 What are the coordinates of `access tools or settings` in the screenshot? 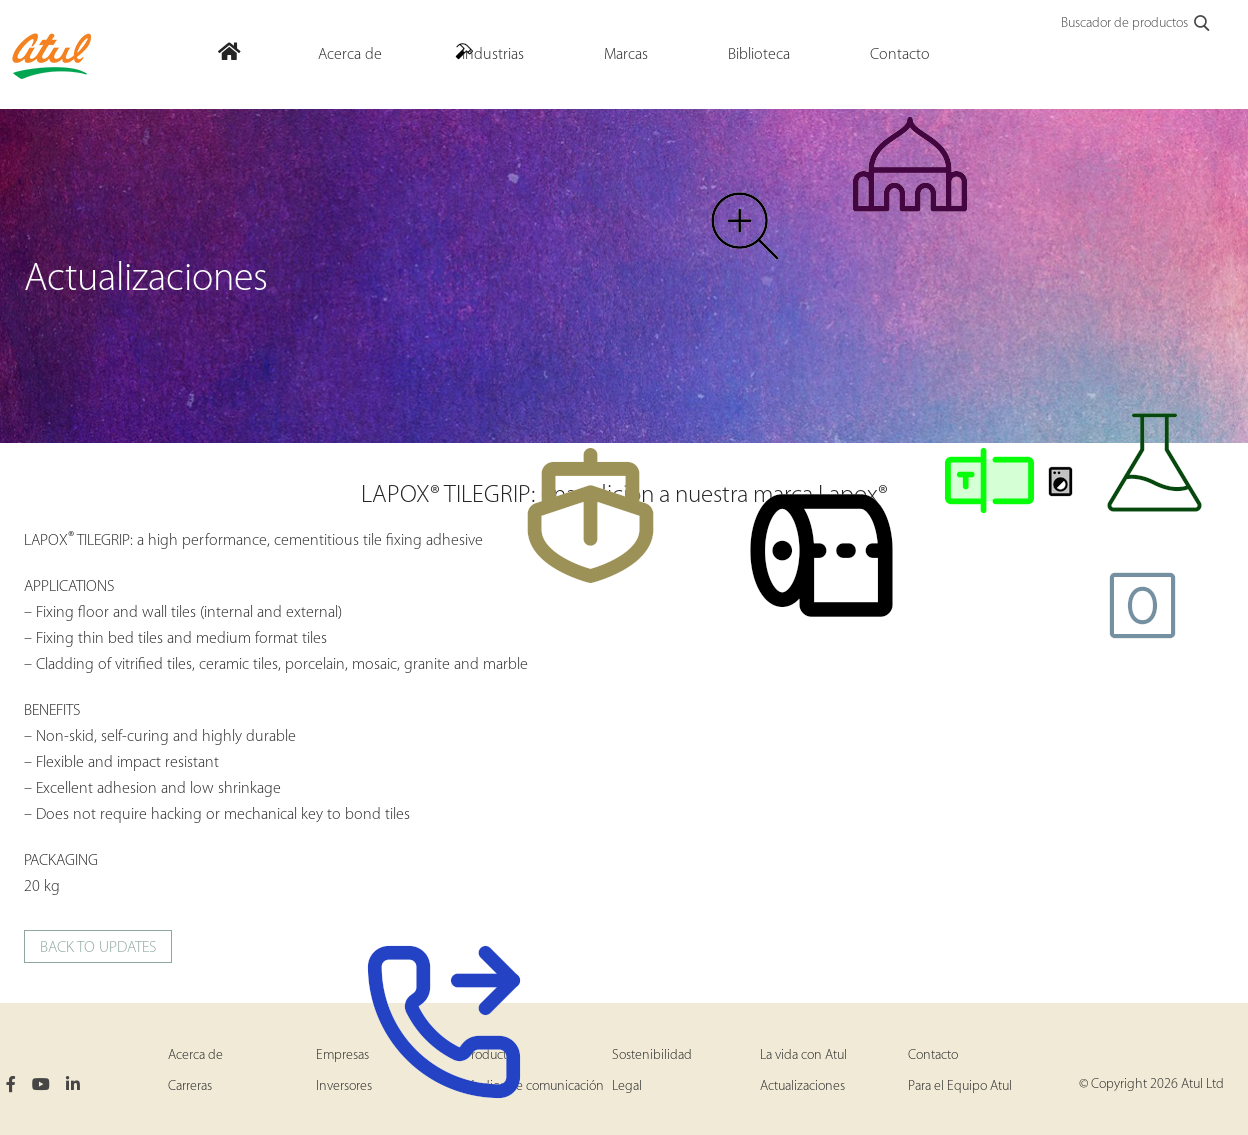 It's located at (463, 51).